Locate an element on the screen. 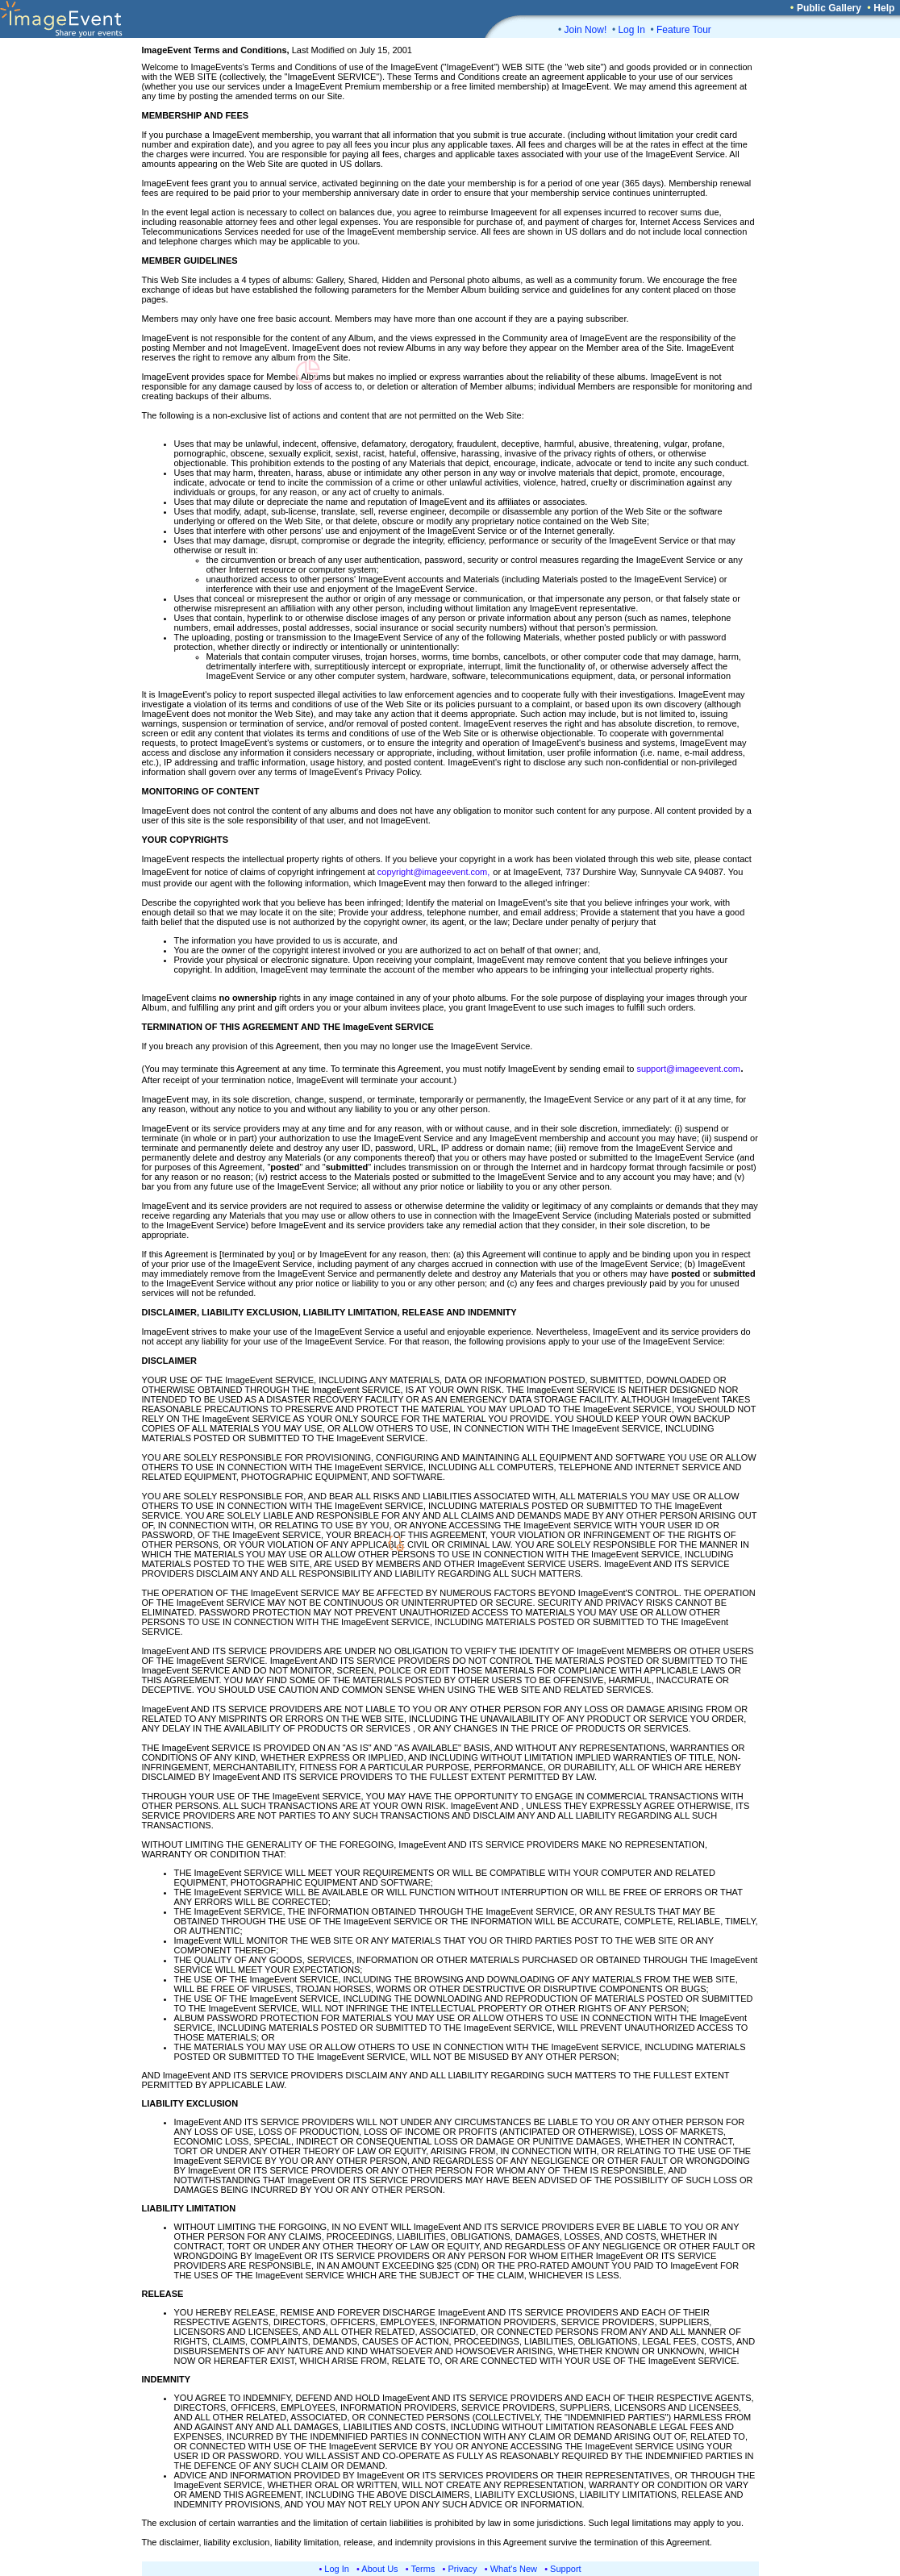 This screenshot has width=900, height=2576. view data breakdown or statistics is located at coordinates (306, 372).